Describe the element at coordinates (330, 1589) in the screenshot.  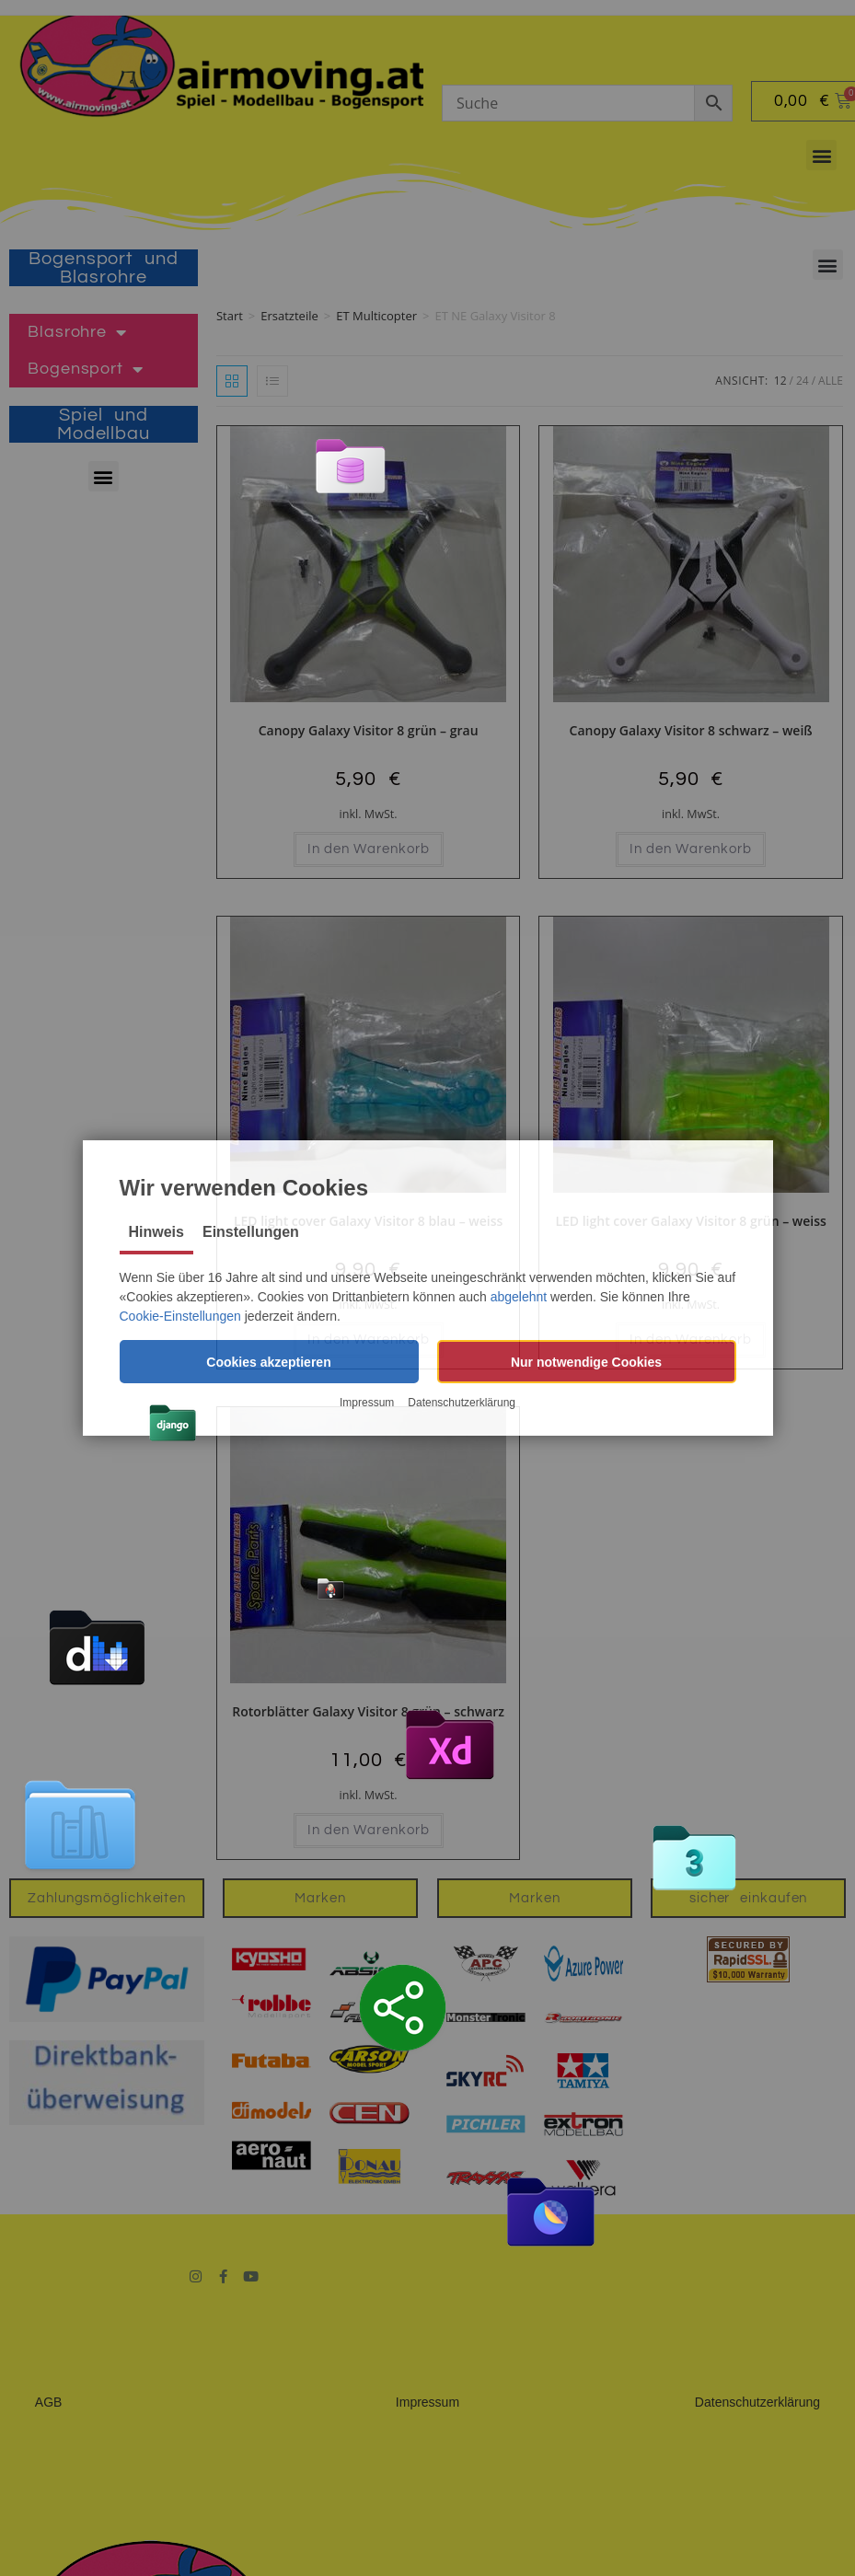
I see `open jenkins CI/CD project folder` at that location.